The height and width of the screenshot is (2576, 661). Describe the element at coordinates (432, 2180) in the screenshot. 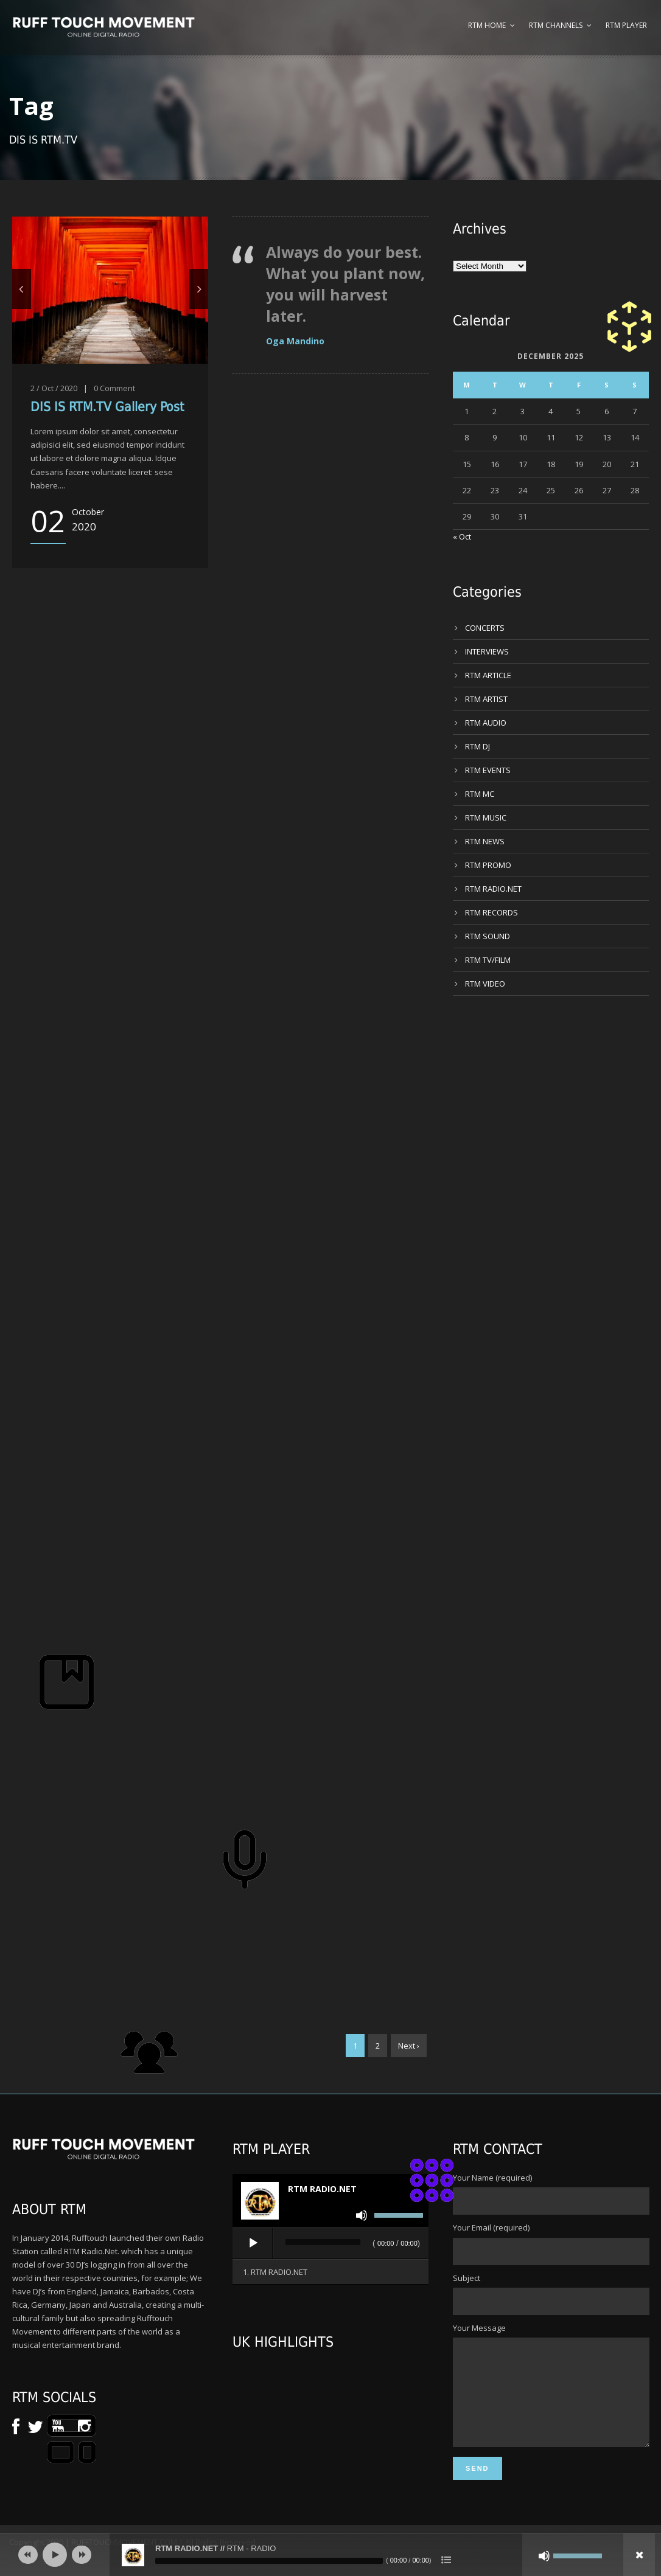

I see `open the dial pad` at that location.